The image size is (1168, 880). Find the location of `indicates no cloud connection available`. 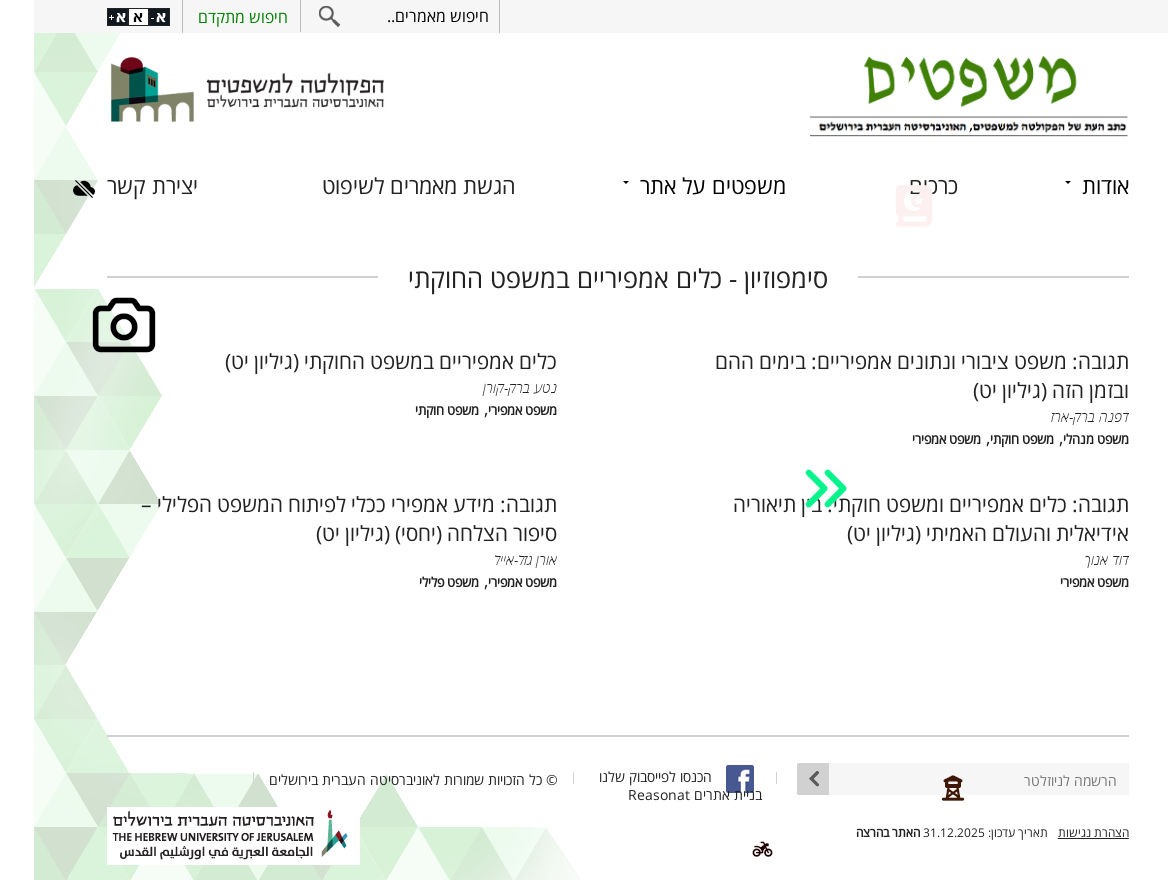

indicates no cloud connection available is located at coordinates (84, 189).